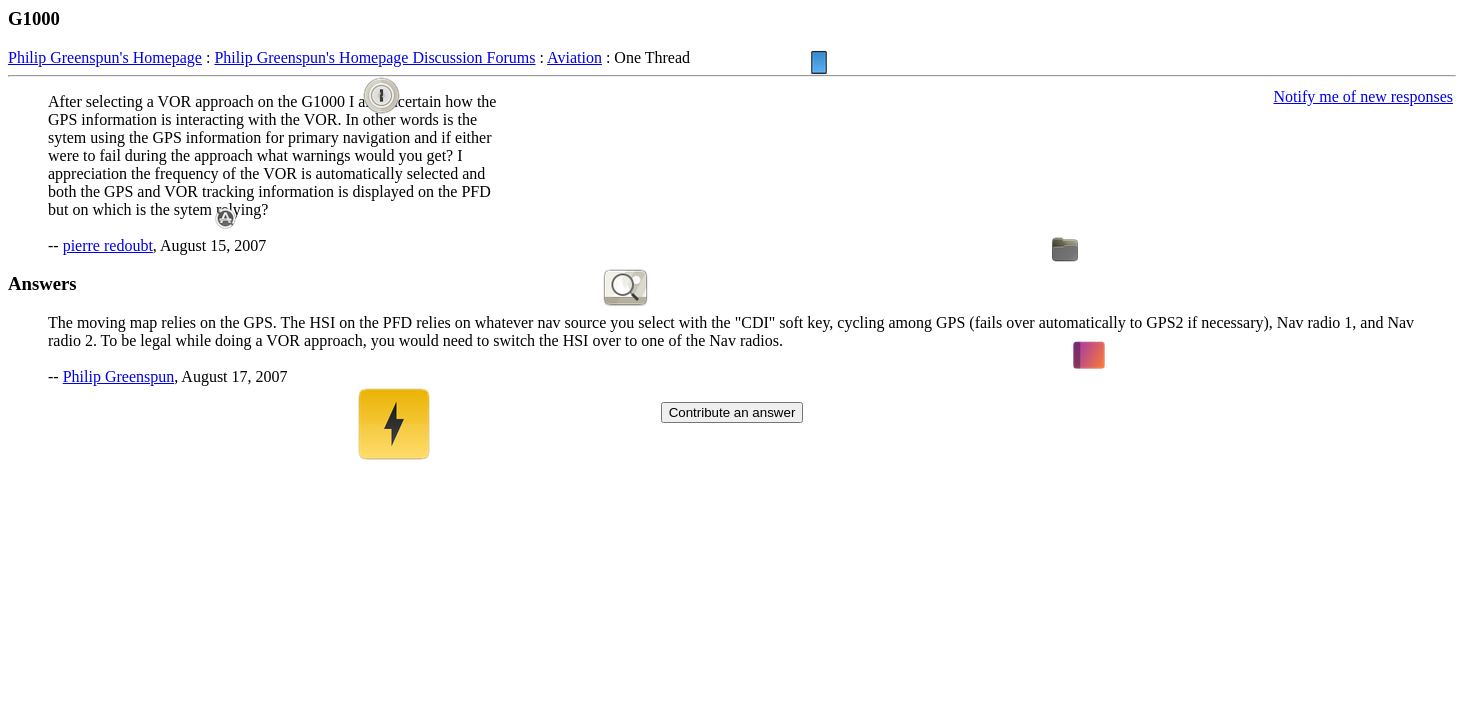 This screenshot has width=1464, height=720. What do you see at coordinates (819, 60) in the screenshot?
I see `iPad Mini device icon` at bounding box center [819, 60].